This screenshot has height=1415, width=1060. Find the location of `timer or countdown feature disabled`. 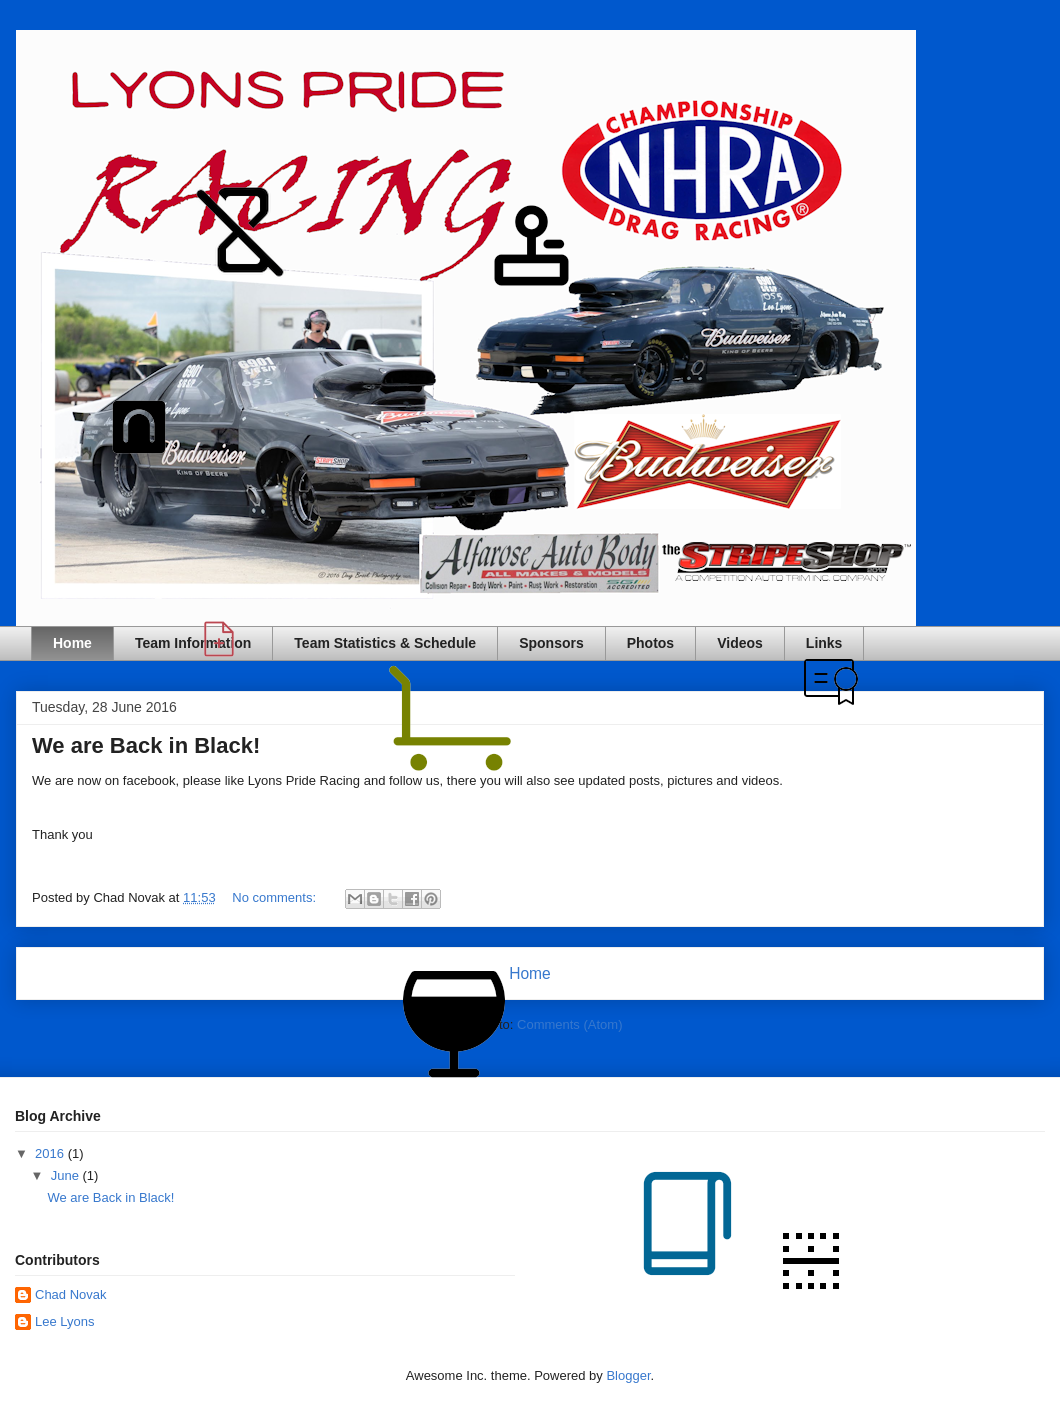

timer or countdown feature disabled is located at coordinates (243, 230).